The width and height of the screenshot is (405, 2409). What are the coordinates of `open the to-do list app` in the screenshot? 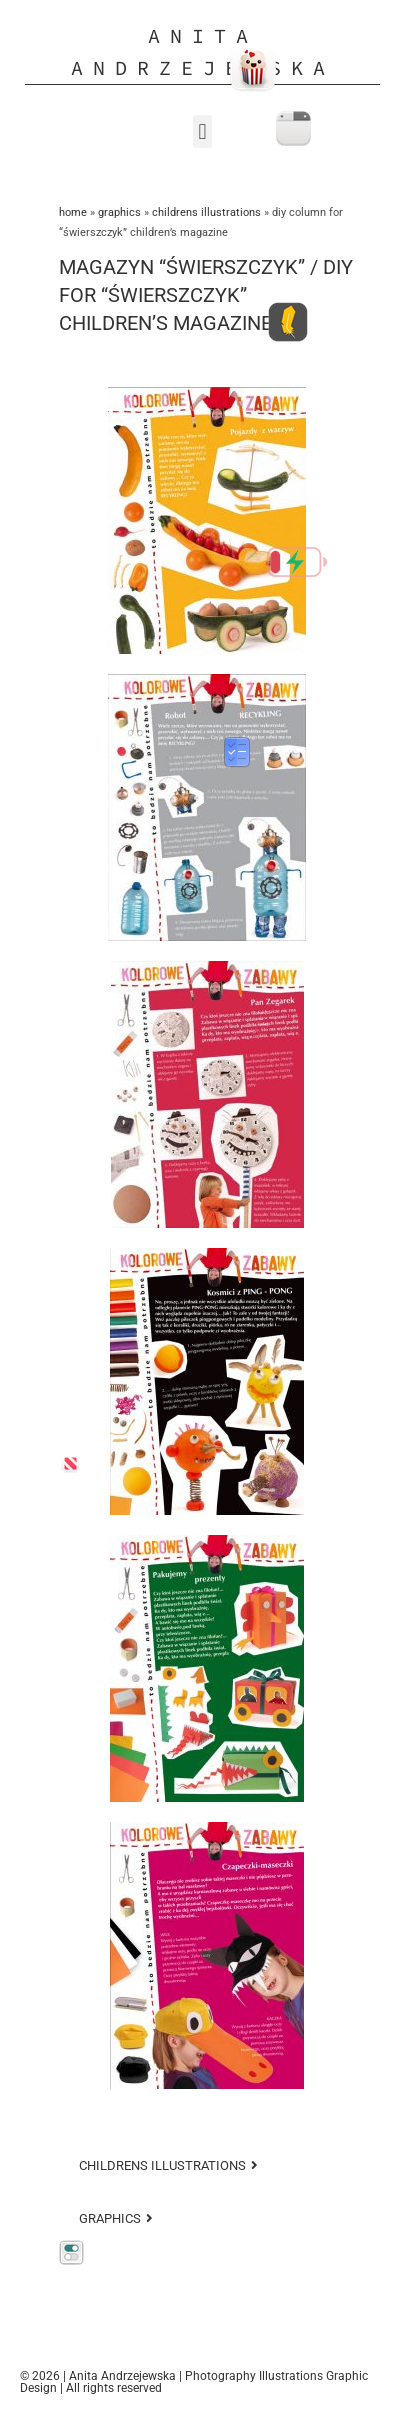 It's located at (237, 752).